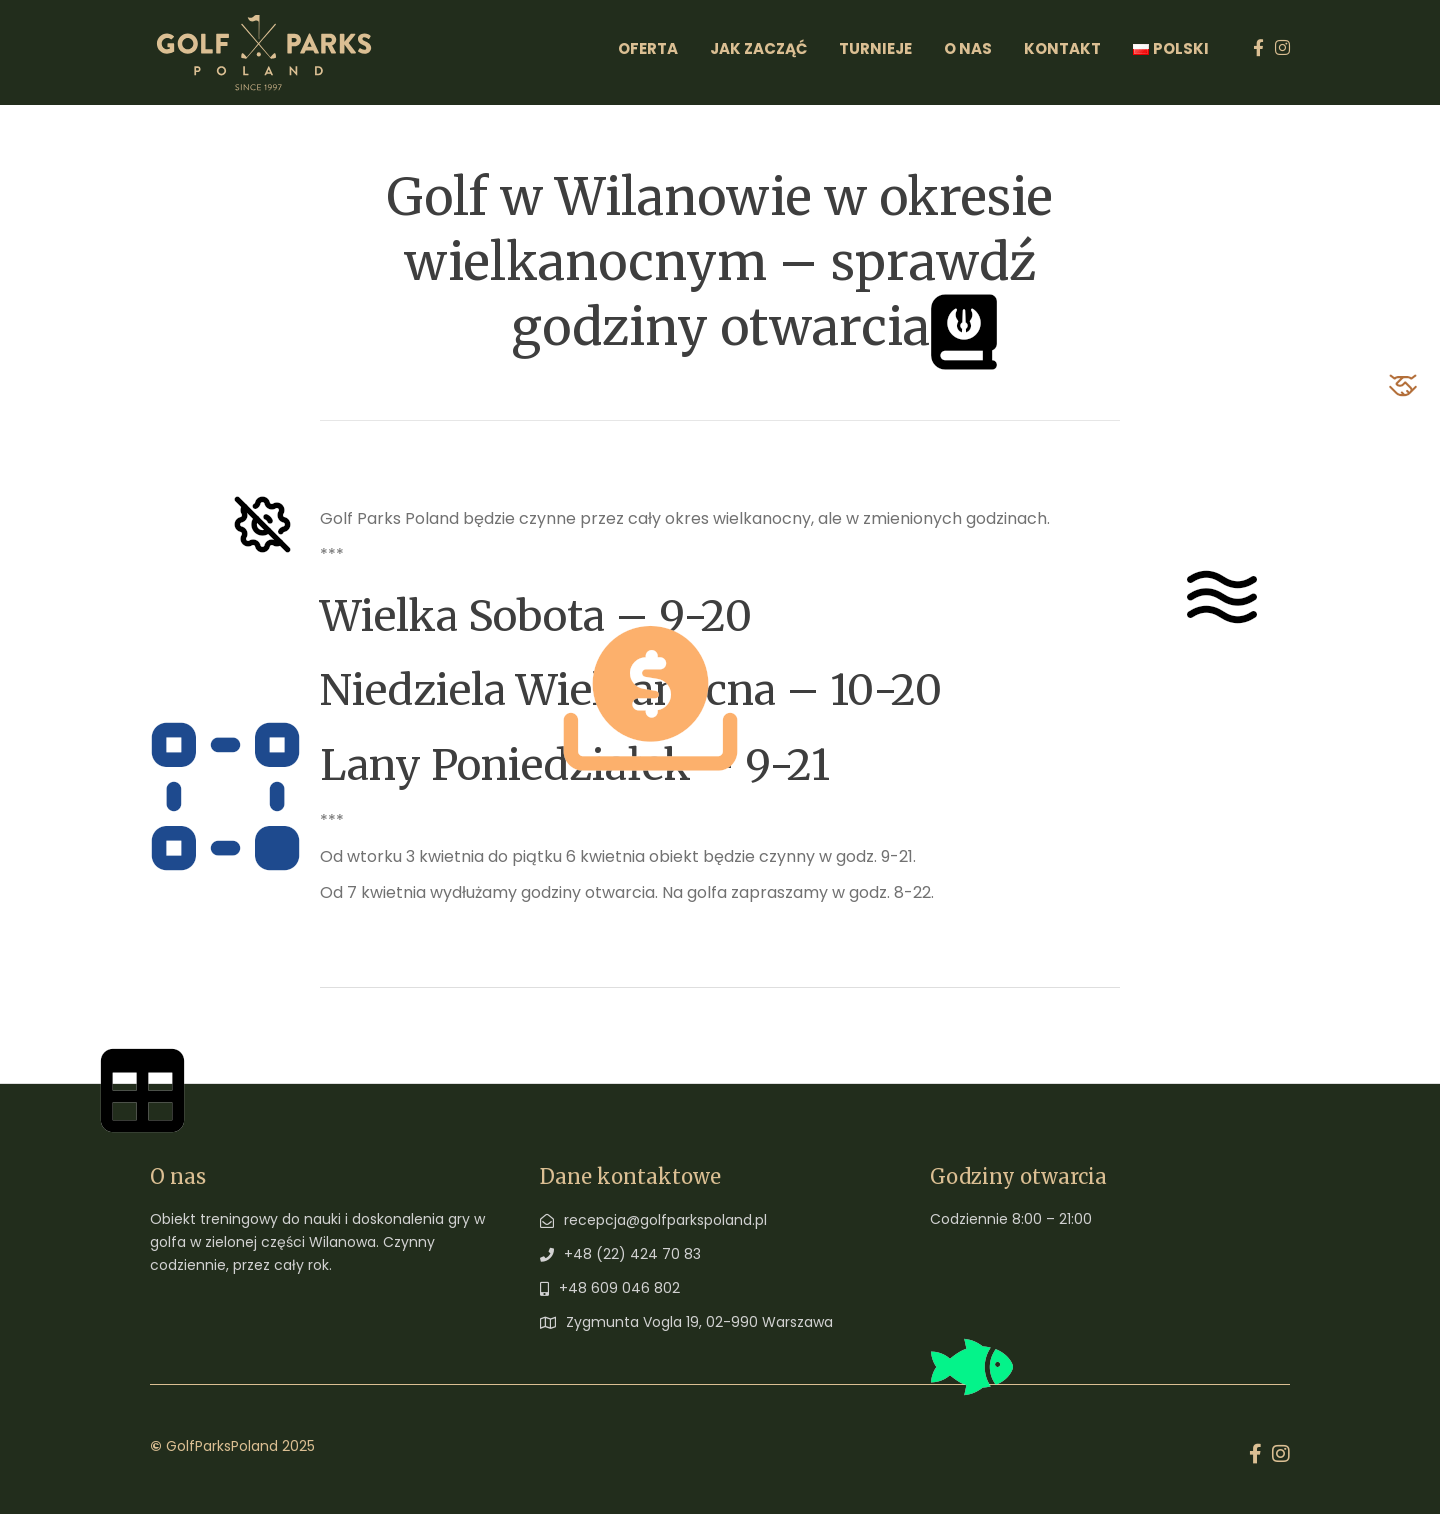 The image size is (1440, 1514). I want to click on set transform anchor to bottom-right corner, so click(225, 796).